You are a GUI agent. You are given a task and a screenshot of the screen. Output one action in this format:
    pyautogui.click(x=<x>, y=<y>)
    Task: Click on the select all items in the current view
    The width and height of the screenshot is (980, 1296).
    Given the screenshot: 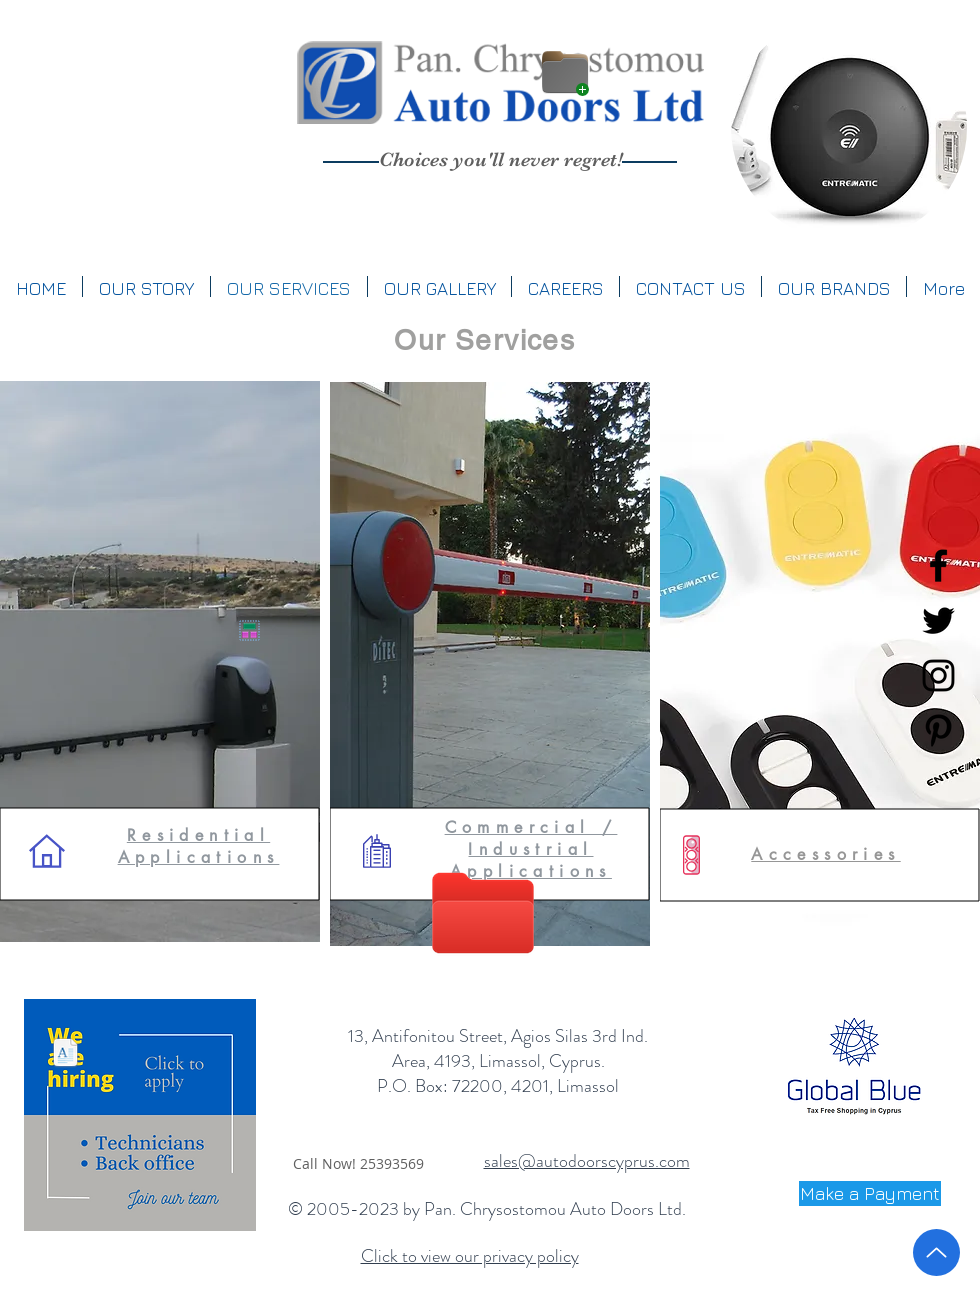 What is the action you would take?
    pyautogui.click(x=249, y=630)
    